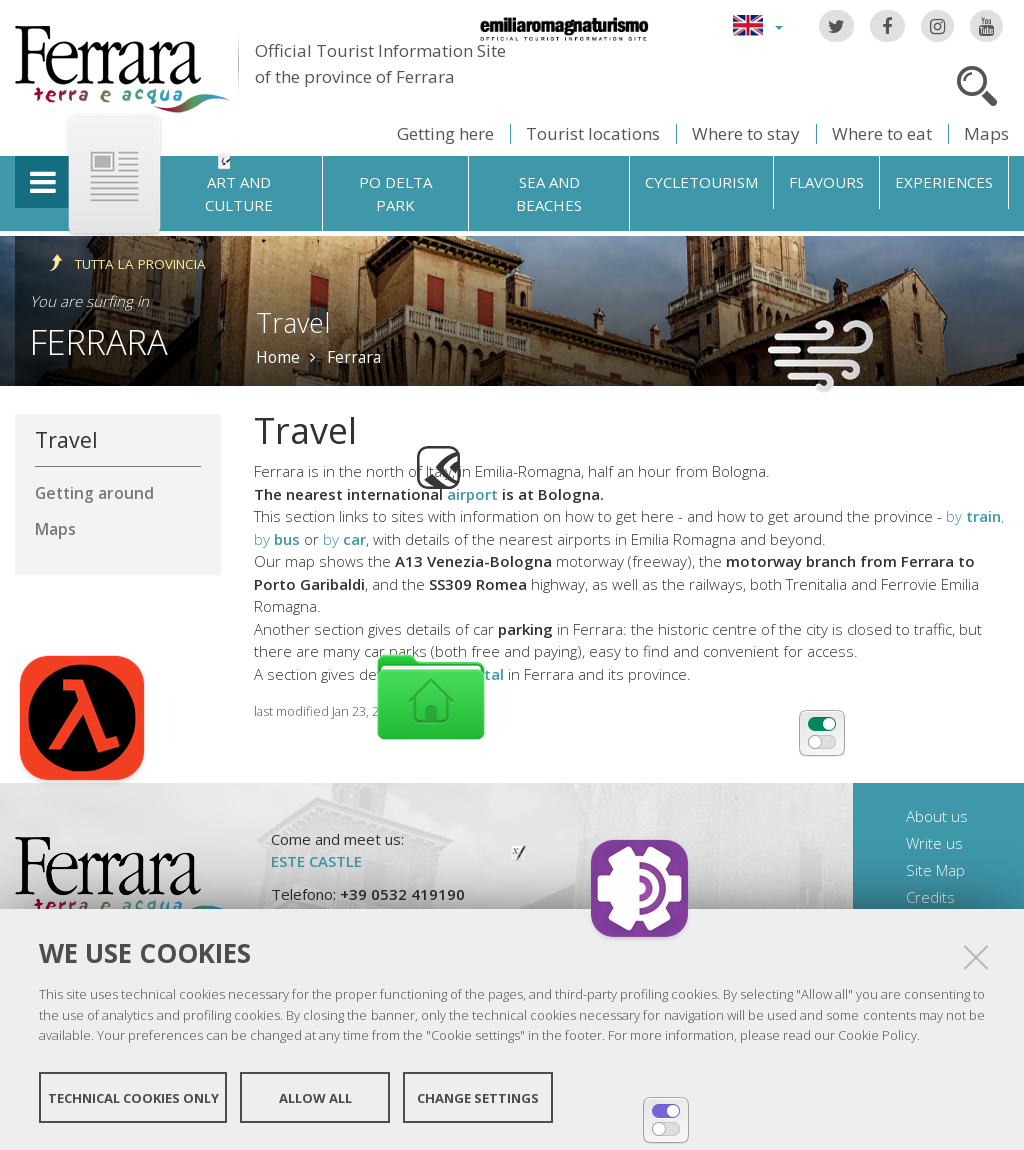 This screenshot has height=1150, width=1024. Describe the element at coordinates (438, 467) in the screenshot. I see `open gwe (gpu widget extension) settings` at that location.